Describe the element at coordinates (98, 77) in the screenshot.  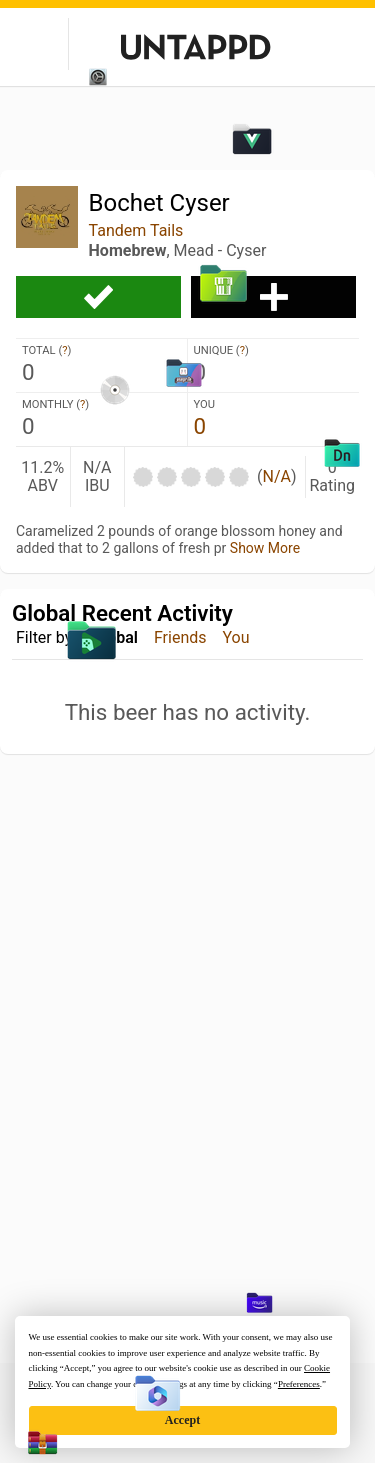
I see `access advertising and privacy settings` at that location.